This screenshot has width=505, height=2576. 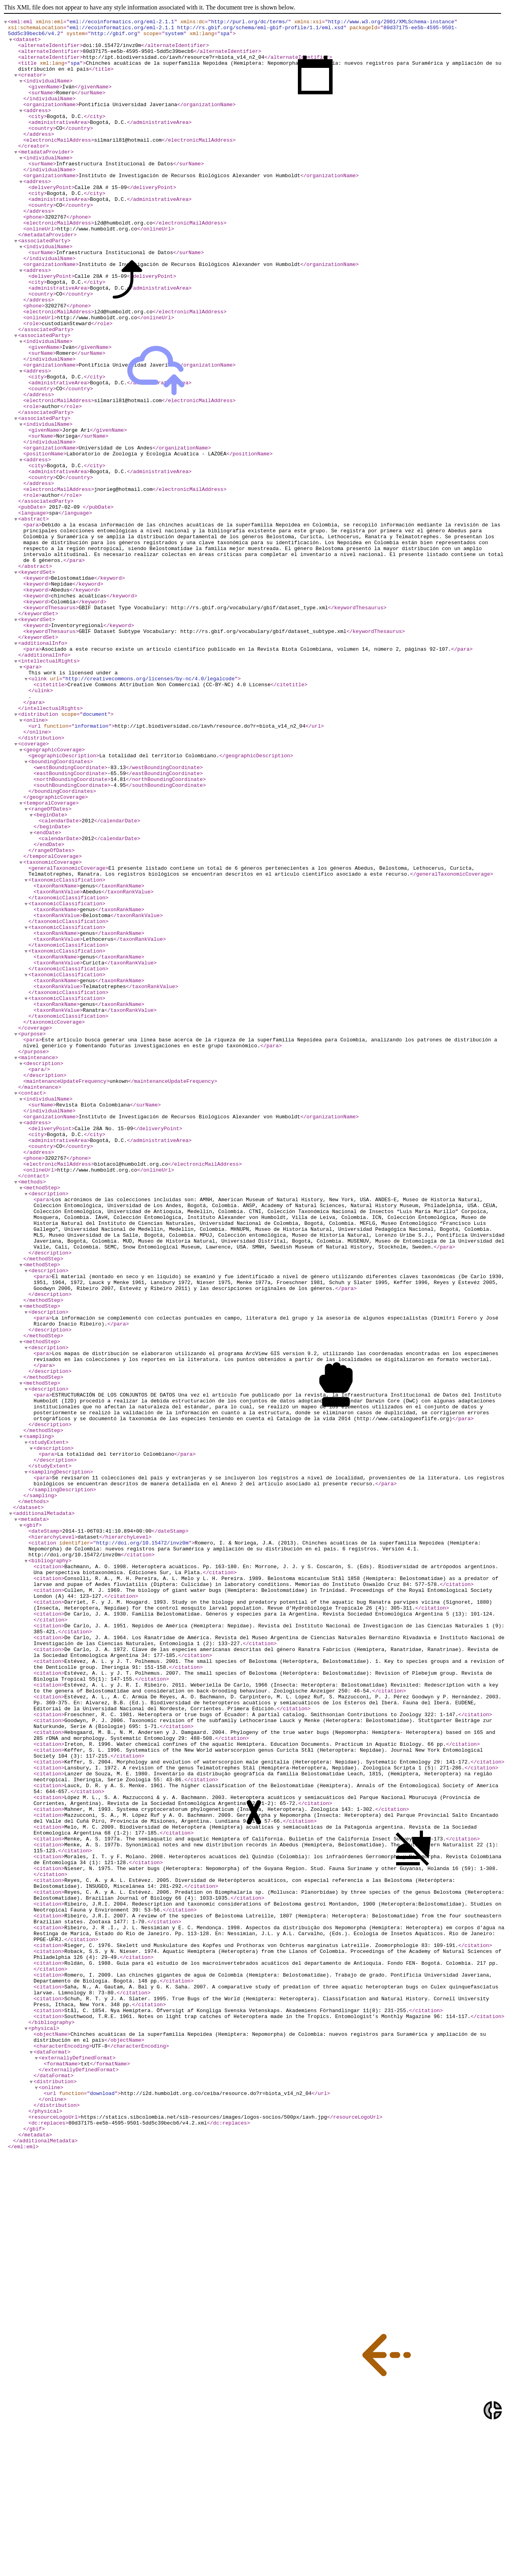 What do you see at coordinates (493, 2410) in the screenshot?
I see `view analytics or statistics breakdown` at bounding box center [493, 2410].